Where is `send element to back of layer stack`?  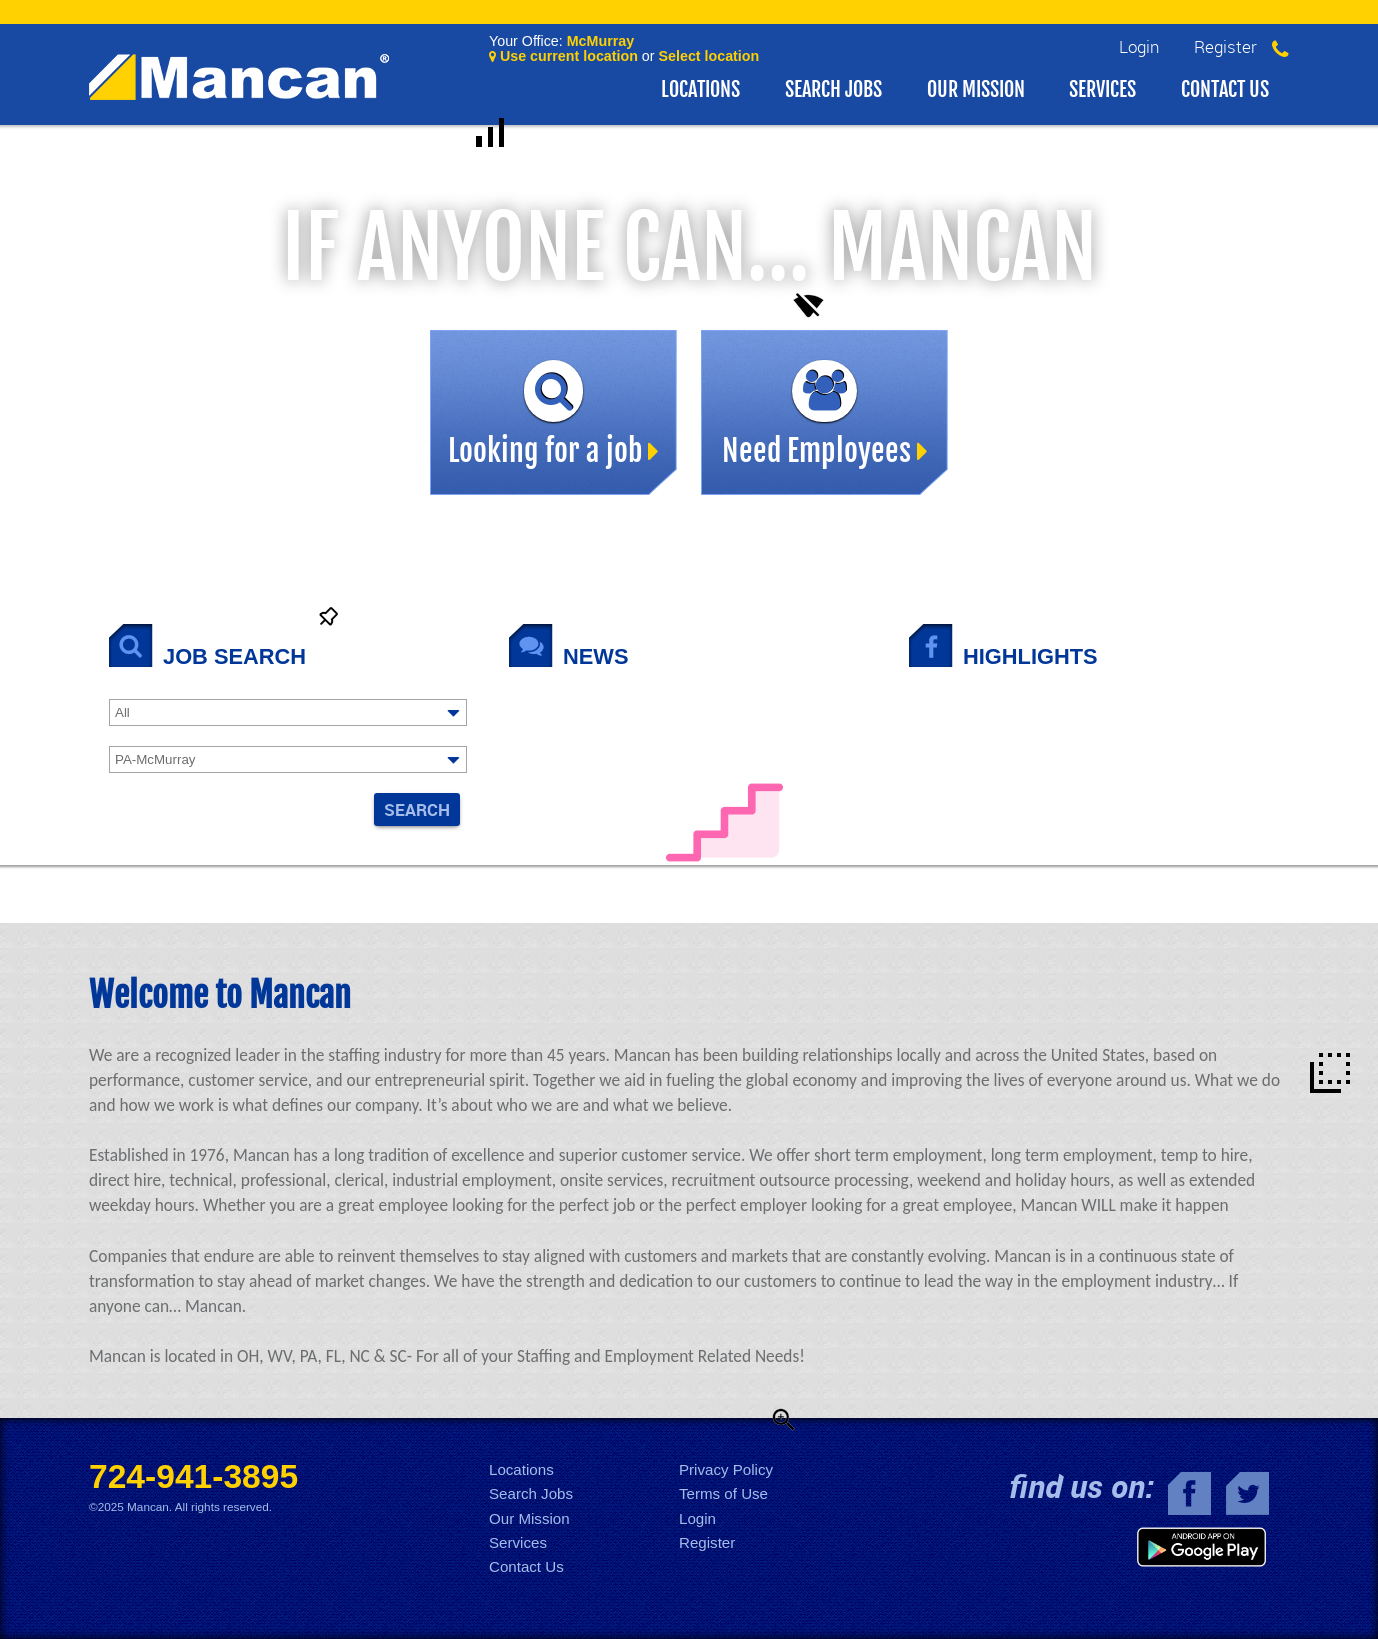 send element to back of layer stack is located at coordinates (1330, 1073).